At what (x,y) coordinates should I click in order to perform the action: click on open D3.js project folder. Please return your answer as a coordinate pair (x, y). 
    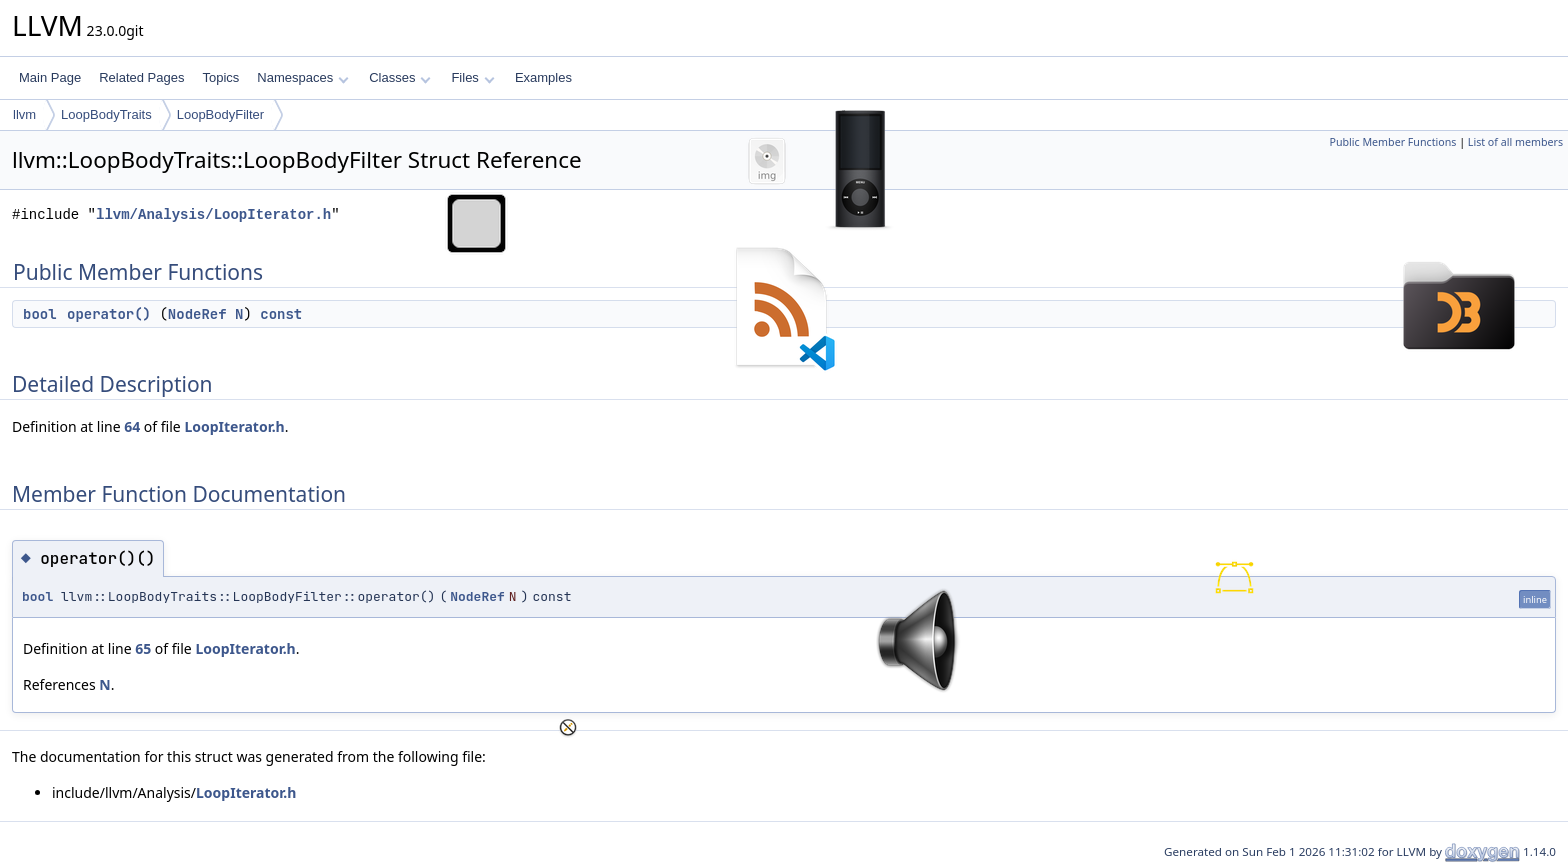
    Looking at the image, I should click on (1458, 308).